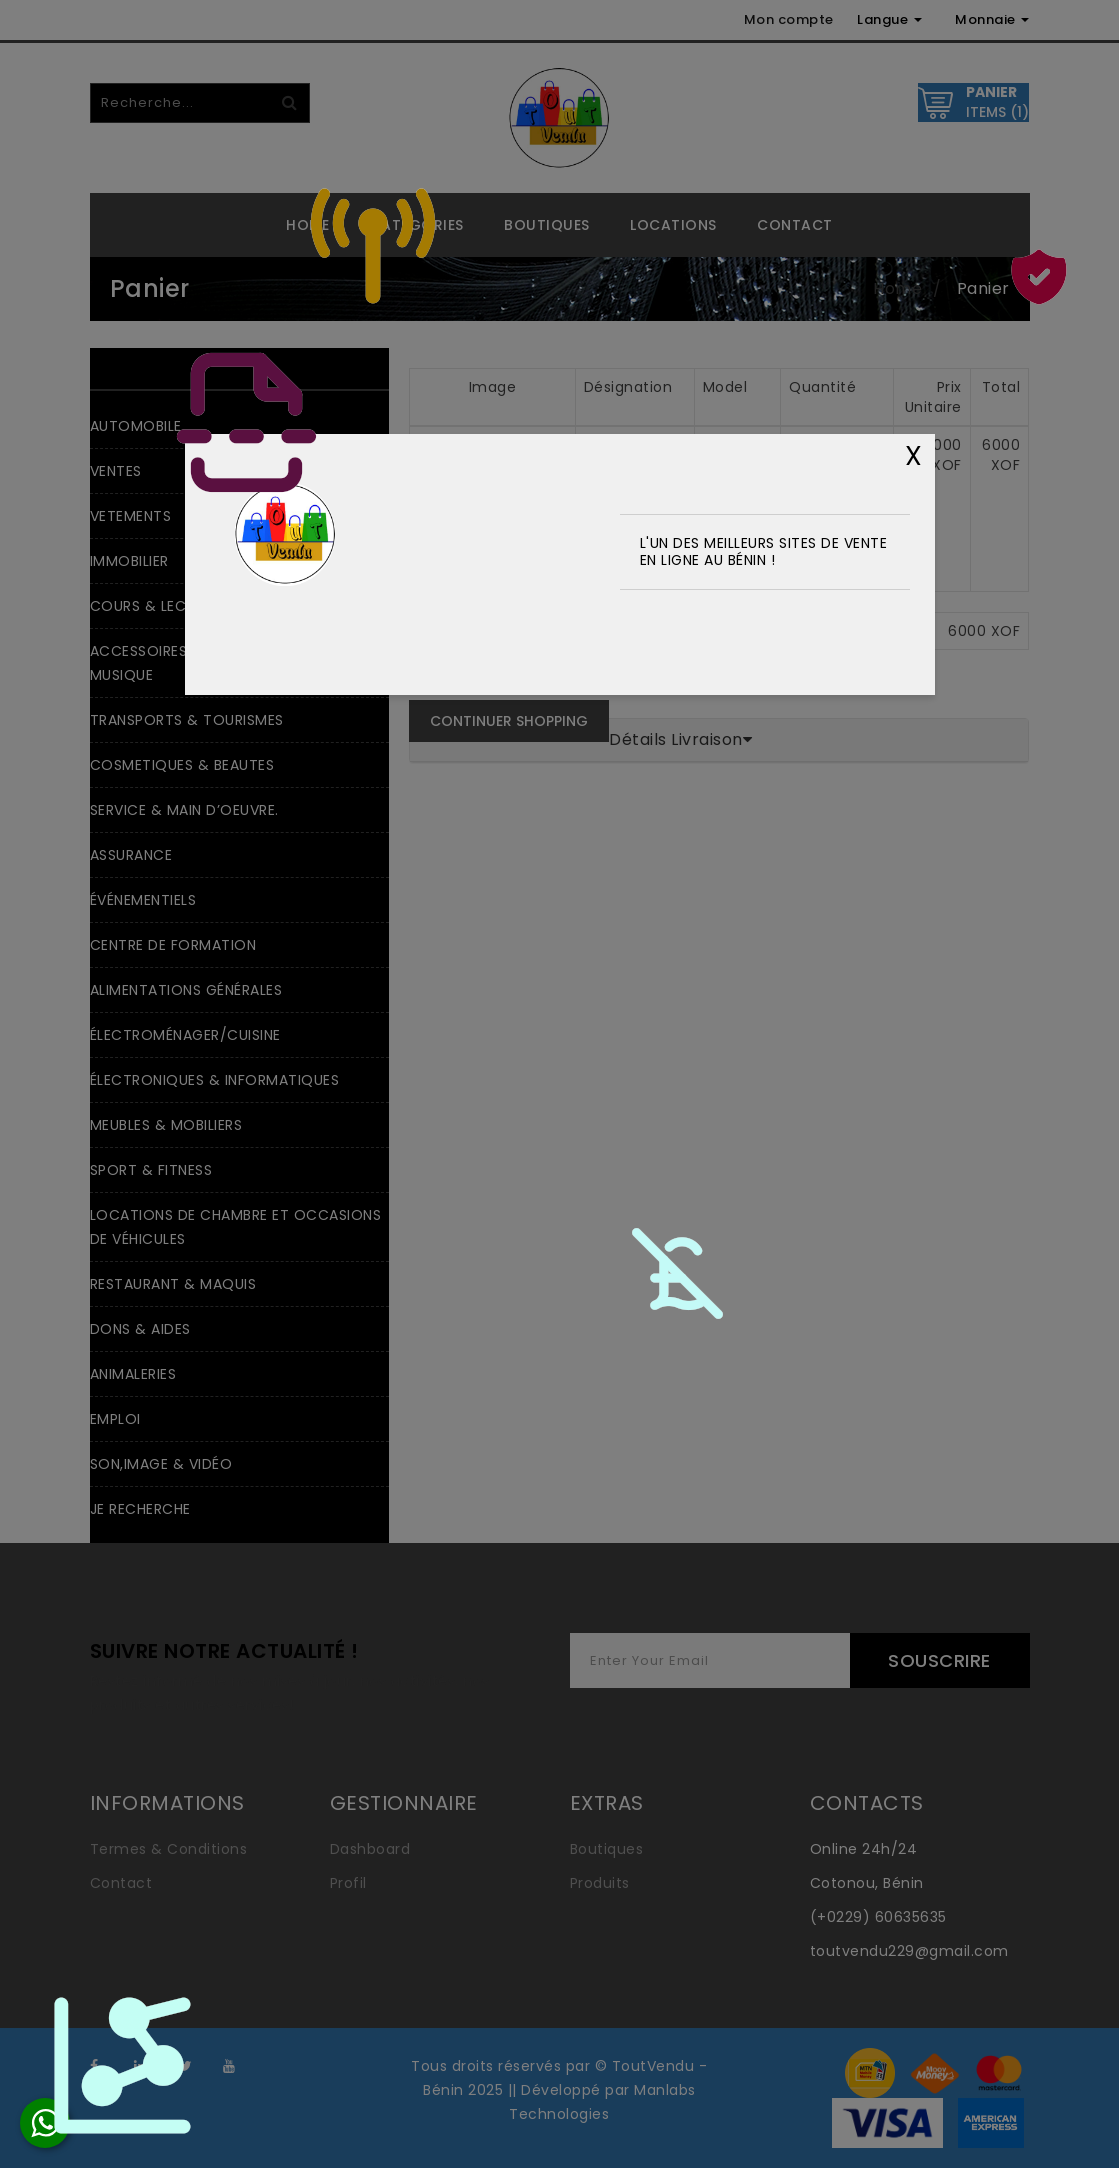 The image size is (1119, 2168). Describe the element at coordinates (677, 1273) in the screenshot. I see `indicates british pound payment unavailable` at that location.